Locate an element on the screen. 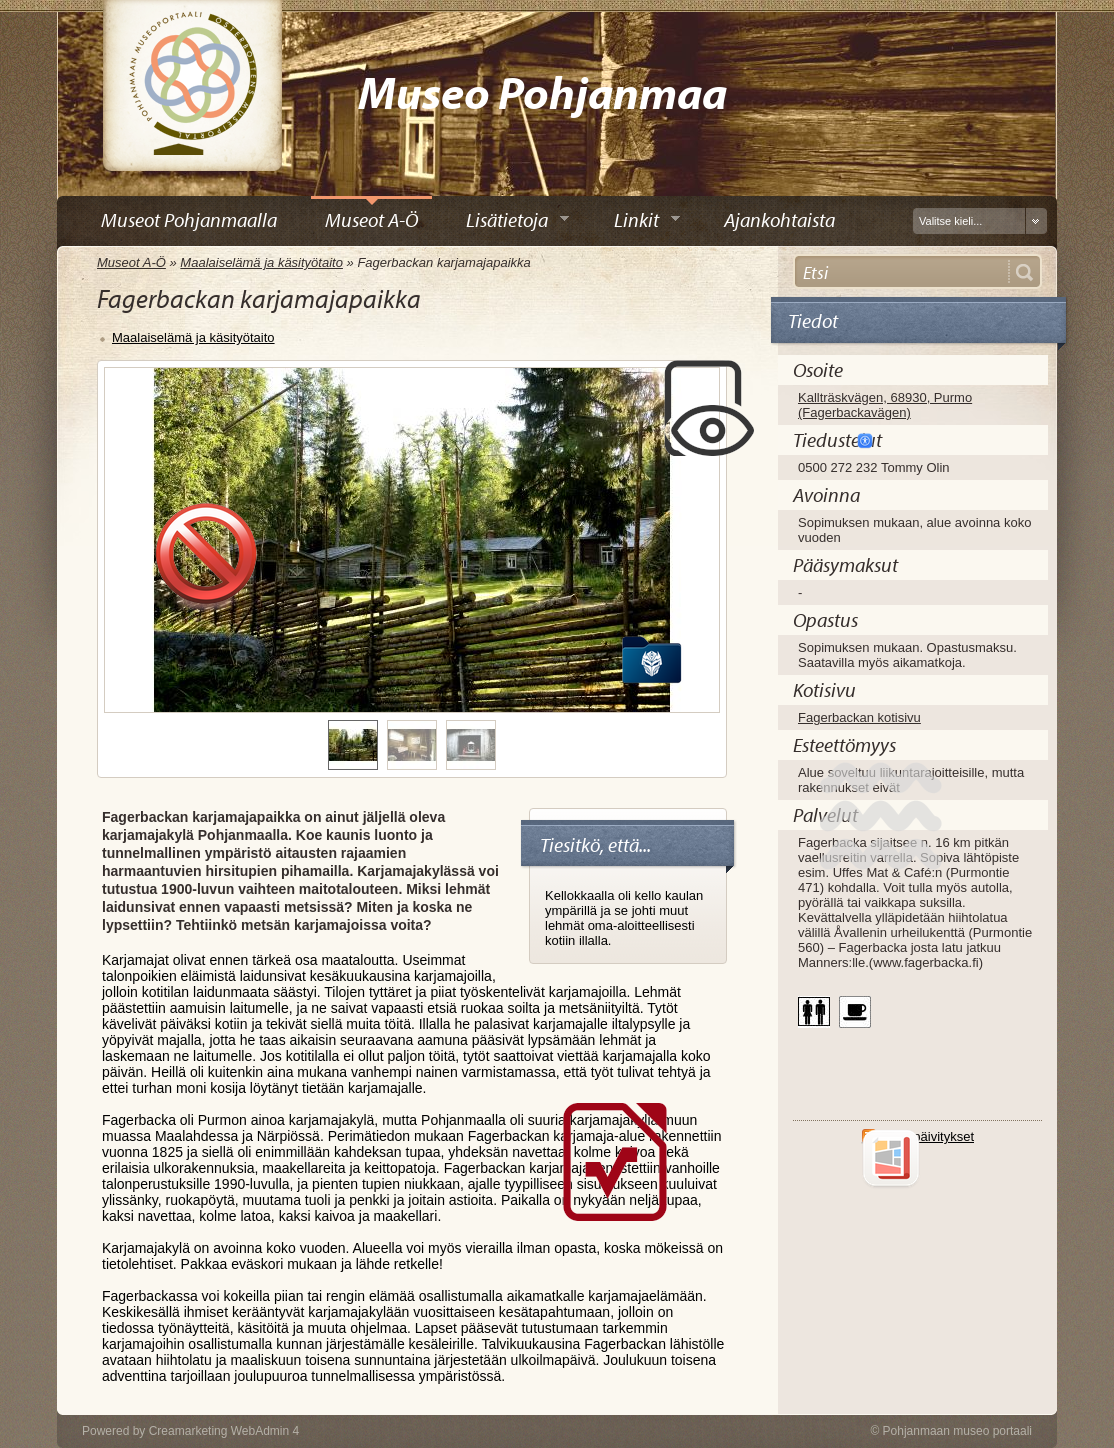 This screenshot has width=1114, height=1448. delete selected item is located at coordinates (204, 547).